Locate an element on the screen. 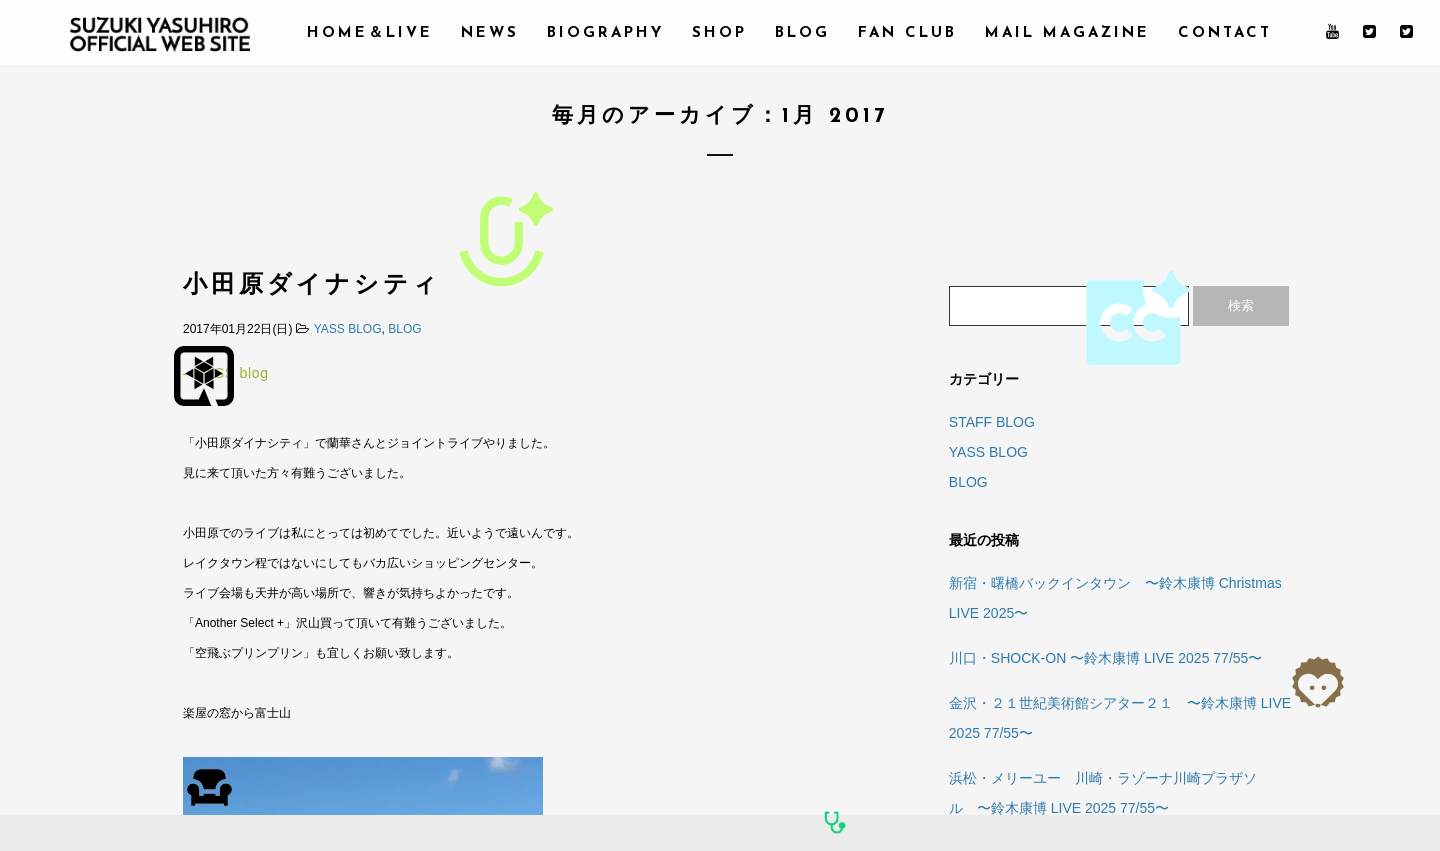 The image size is (1440, 851). browse furniture or home decor items is located at coordinates (209, 787).